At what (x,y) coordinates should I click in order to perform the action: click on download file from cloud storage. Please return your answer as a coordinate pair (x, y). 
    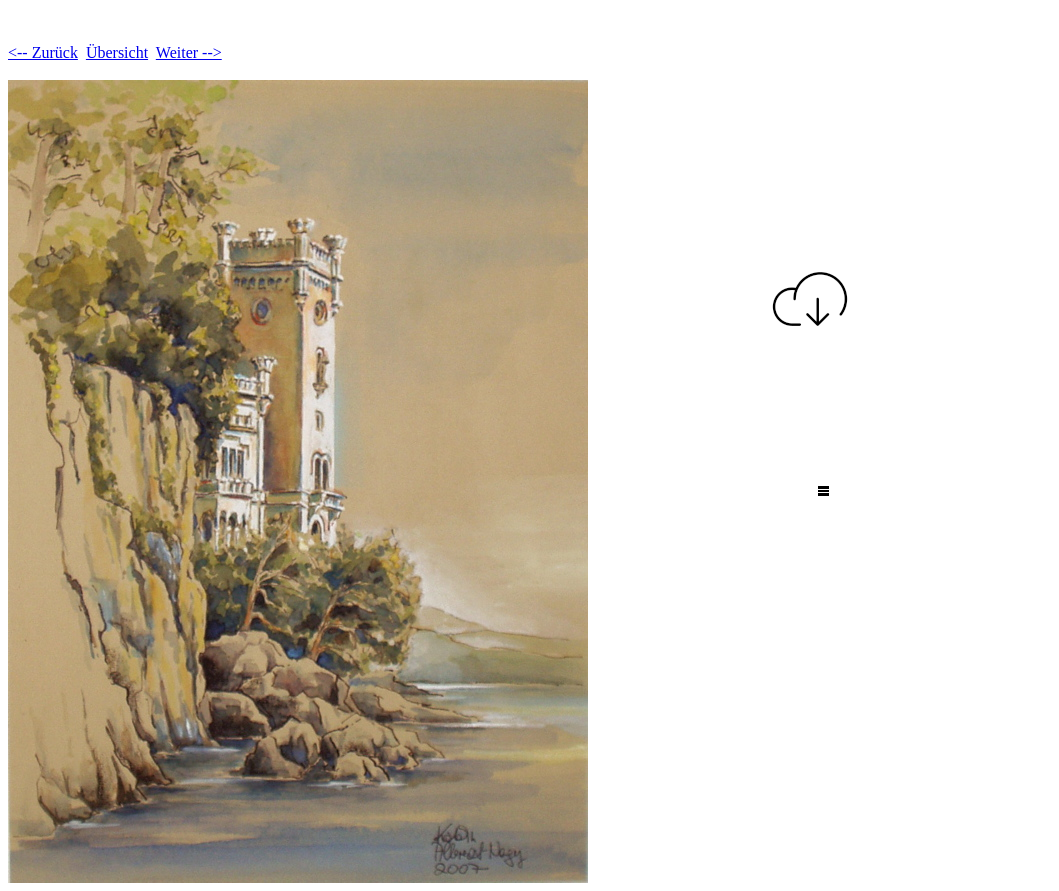
    Looking at the image, I should click on (810, 299).